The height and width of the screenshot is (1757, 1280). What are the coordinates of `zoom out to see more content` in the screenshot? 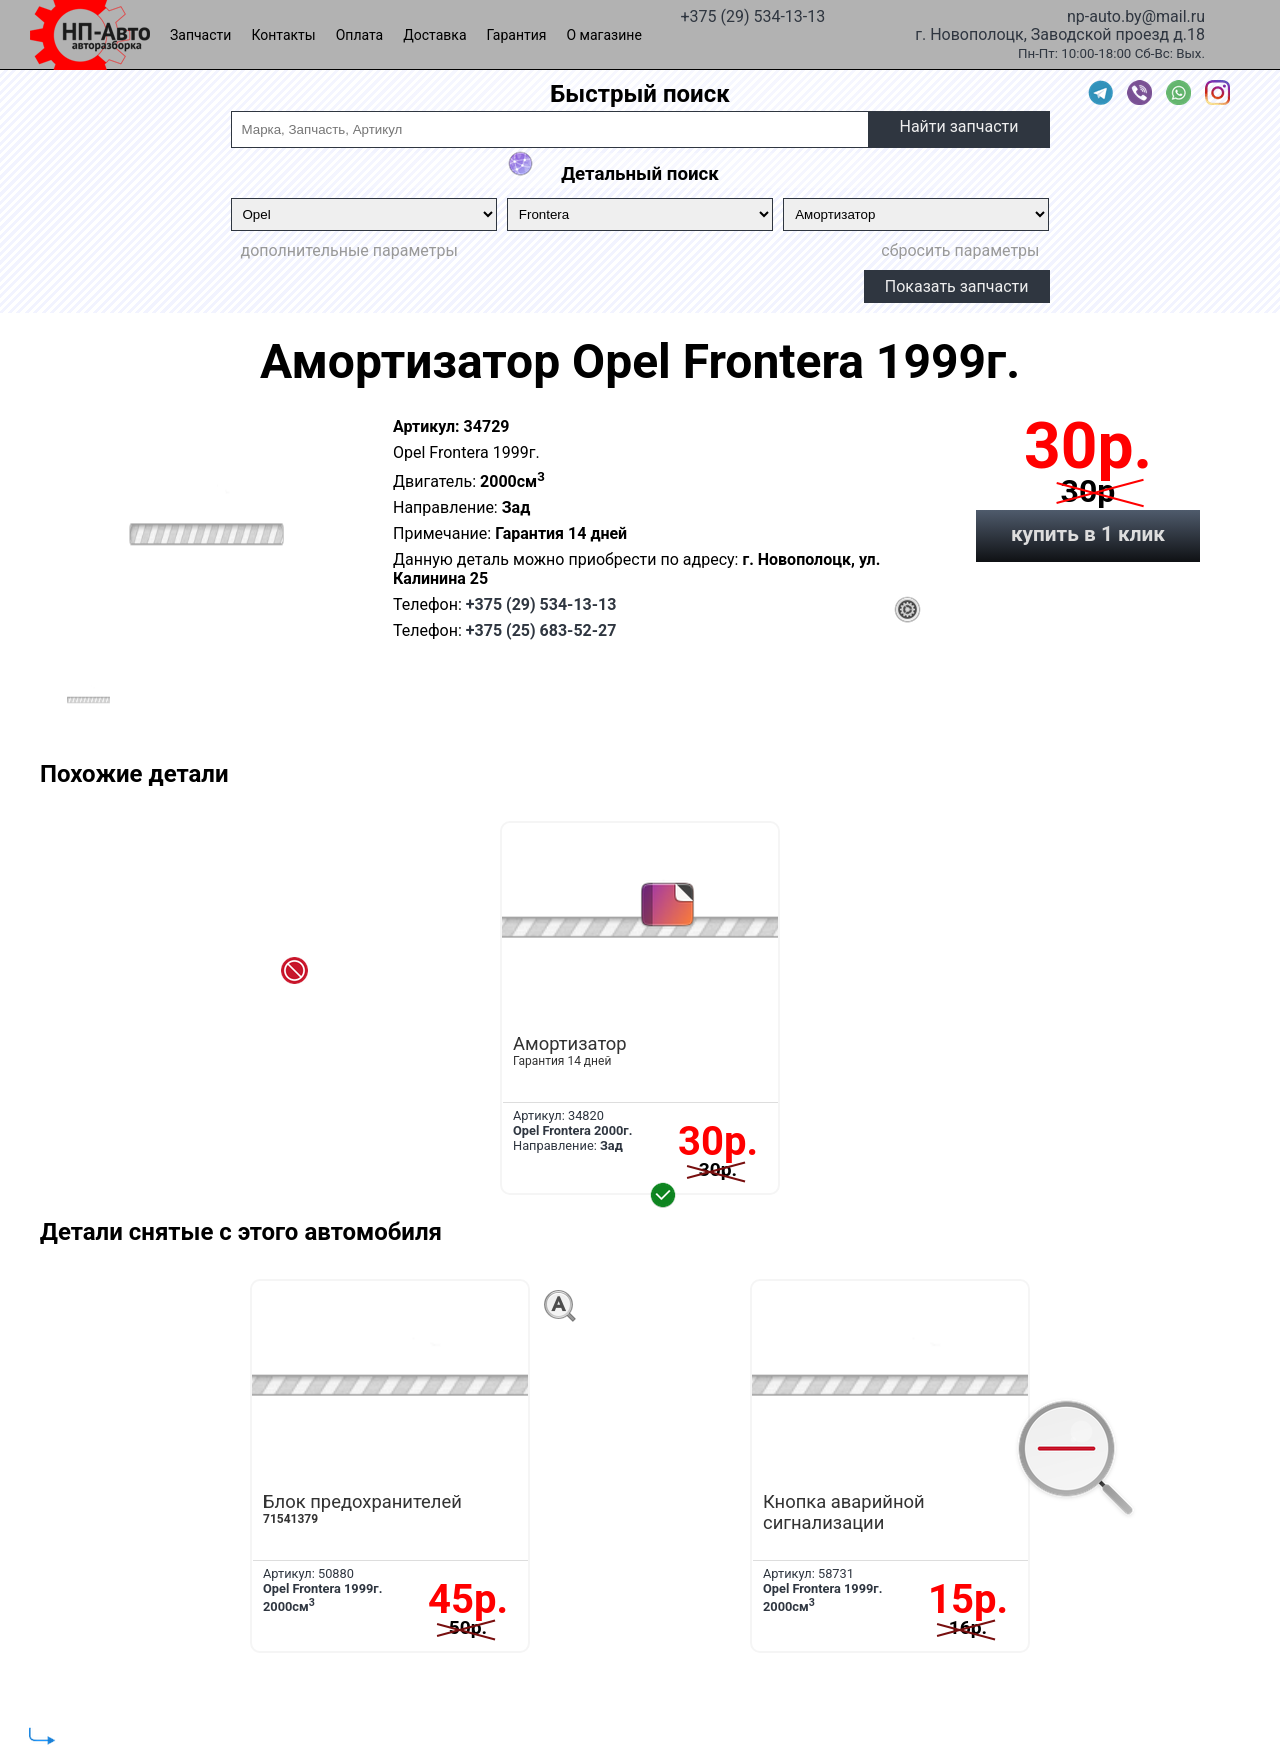 It's located at (1074, 1456).